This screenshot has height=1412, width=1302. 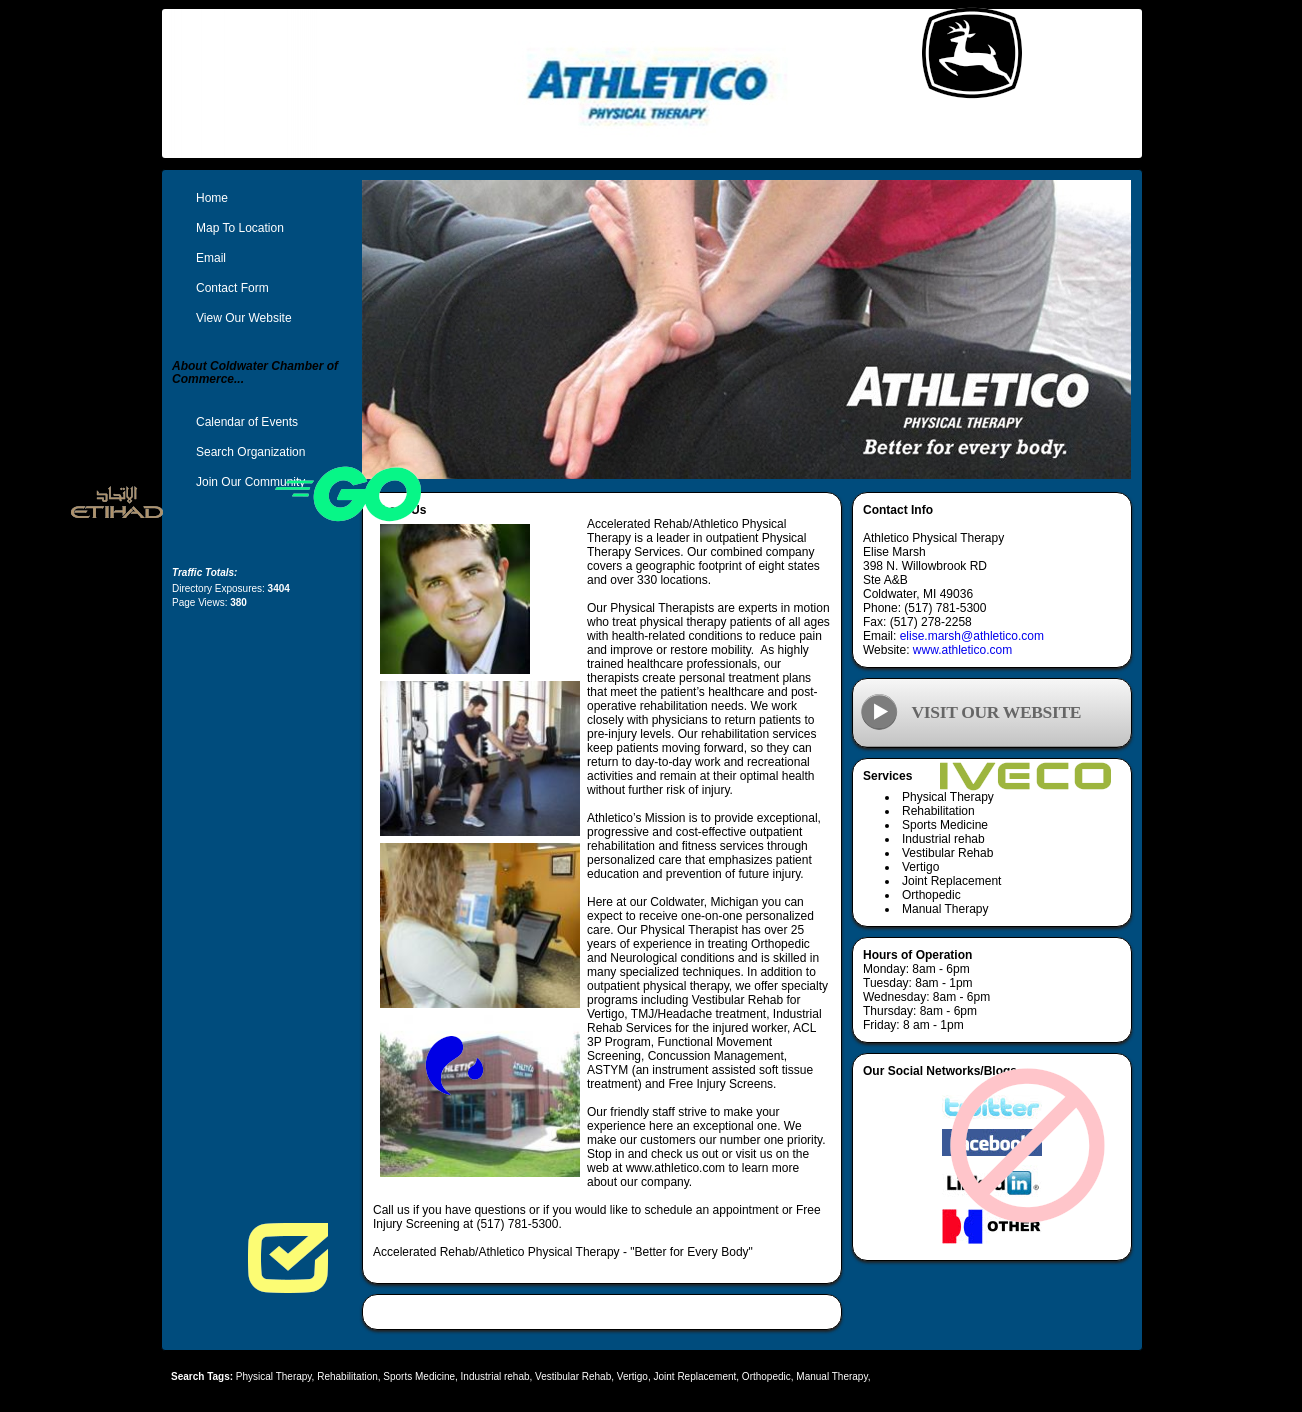 I want to click on indicates a prohibited or restricted action, so click(x=1027, y=1145).